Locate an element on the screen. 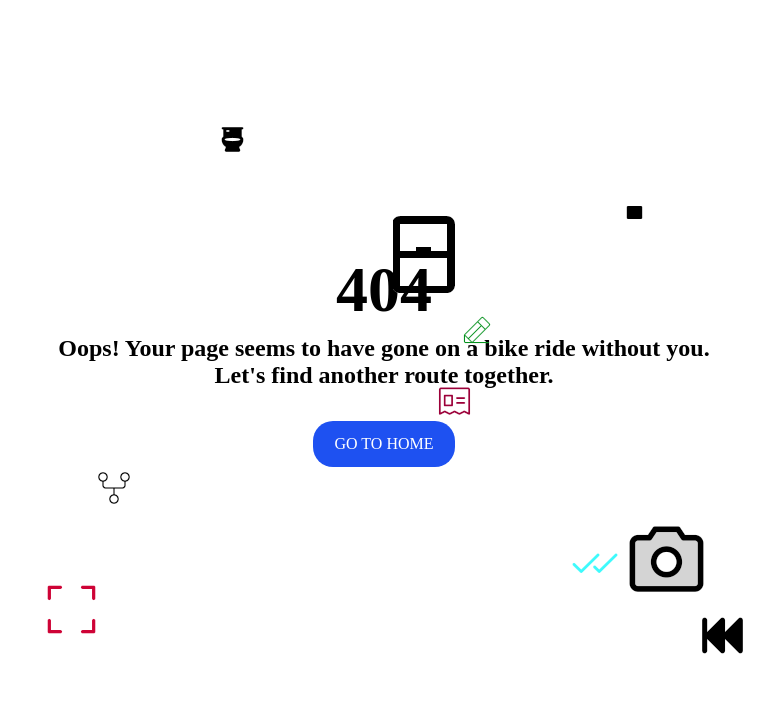 The height and width of the screenshot is (720, 768). skip to previous track is located at coordinates (722, 635).